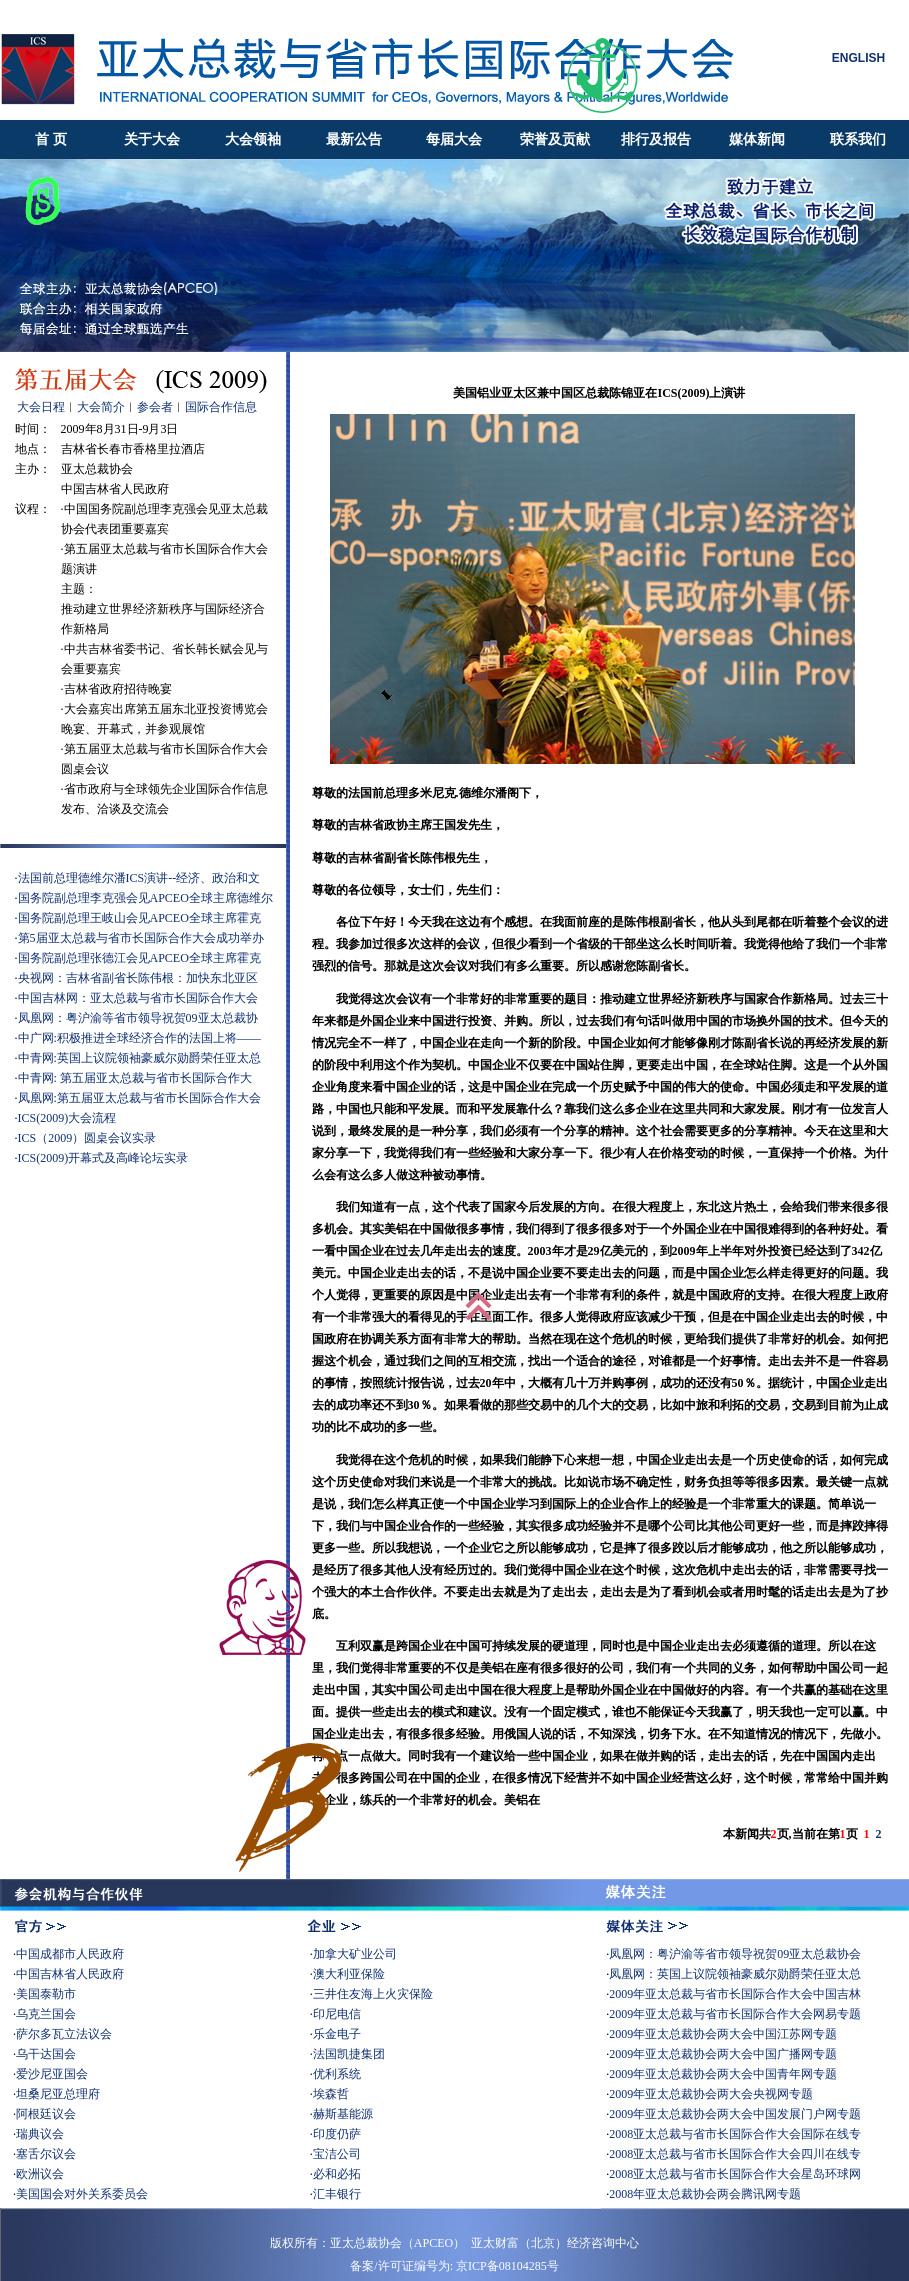  Describe the element at coordinates (43, 201) in the screenshot. I see `open scratch programming environment` at that location.